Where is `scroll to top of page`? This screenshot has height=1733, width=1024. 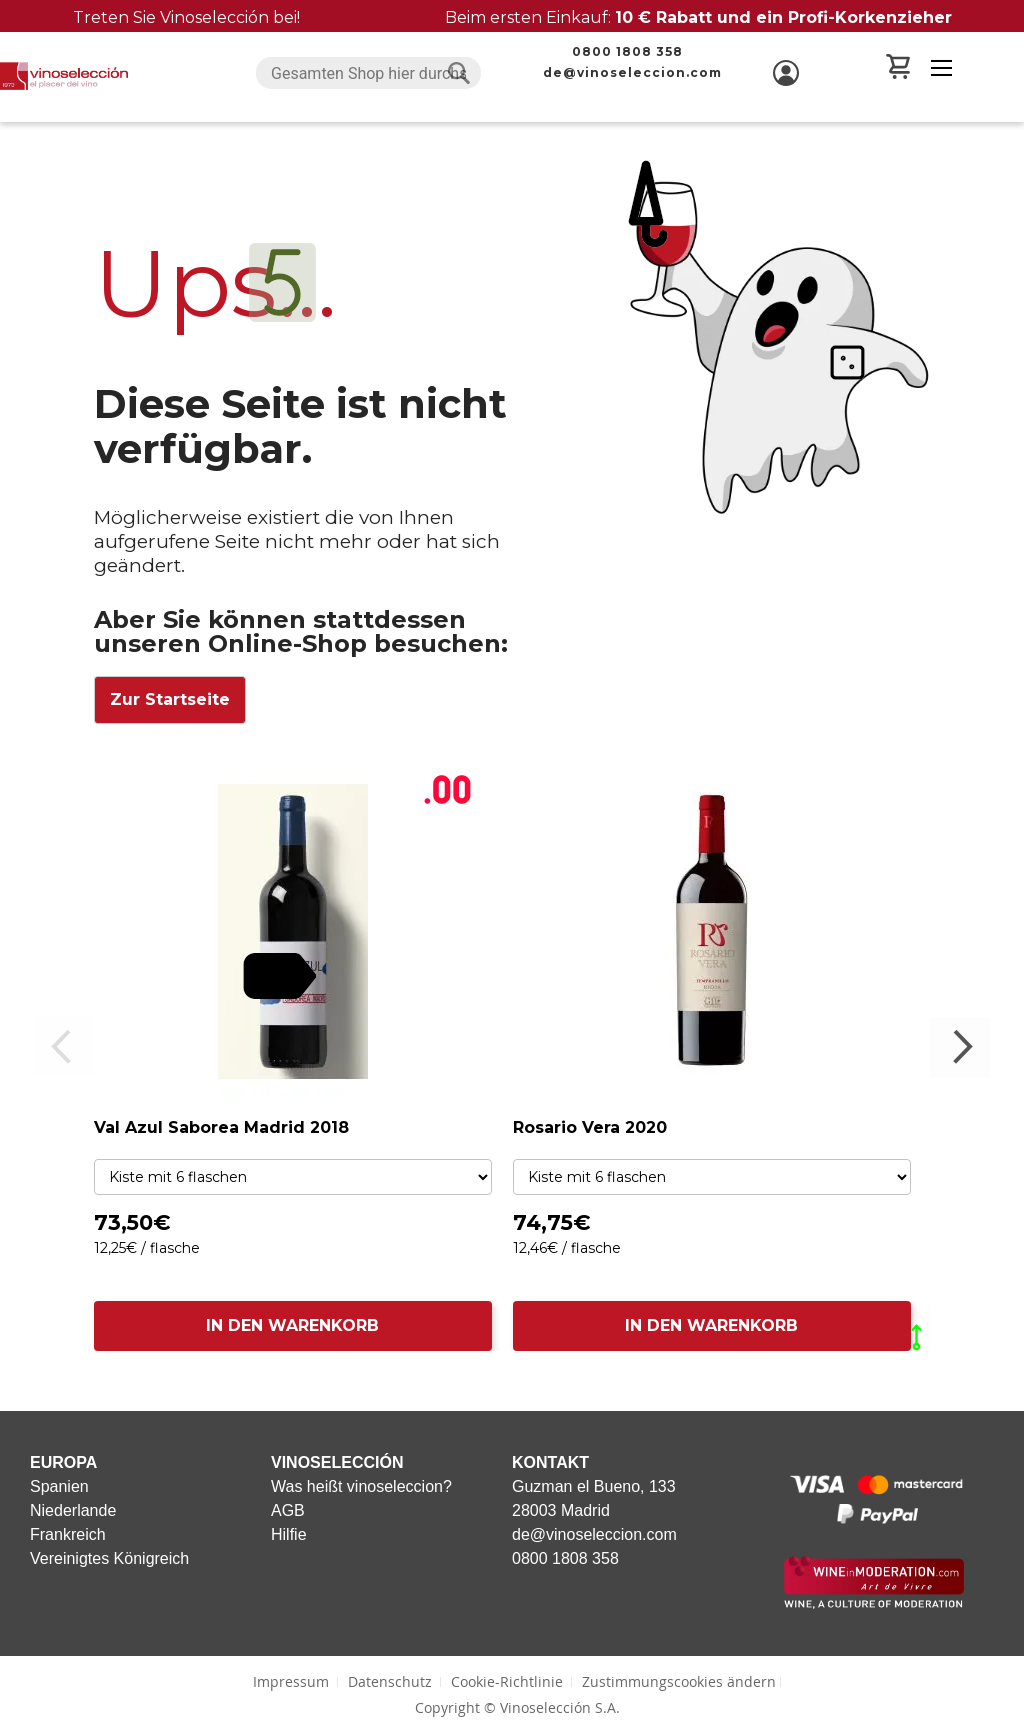
scroll to top of page is located at coordinates (916, 1337).